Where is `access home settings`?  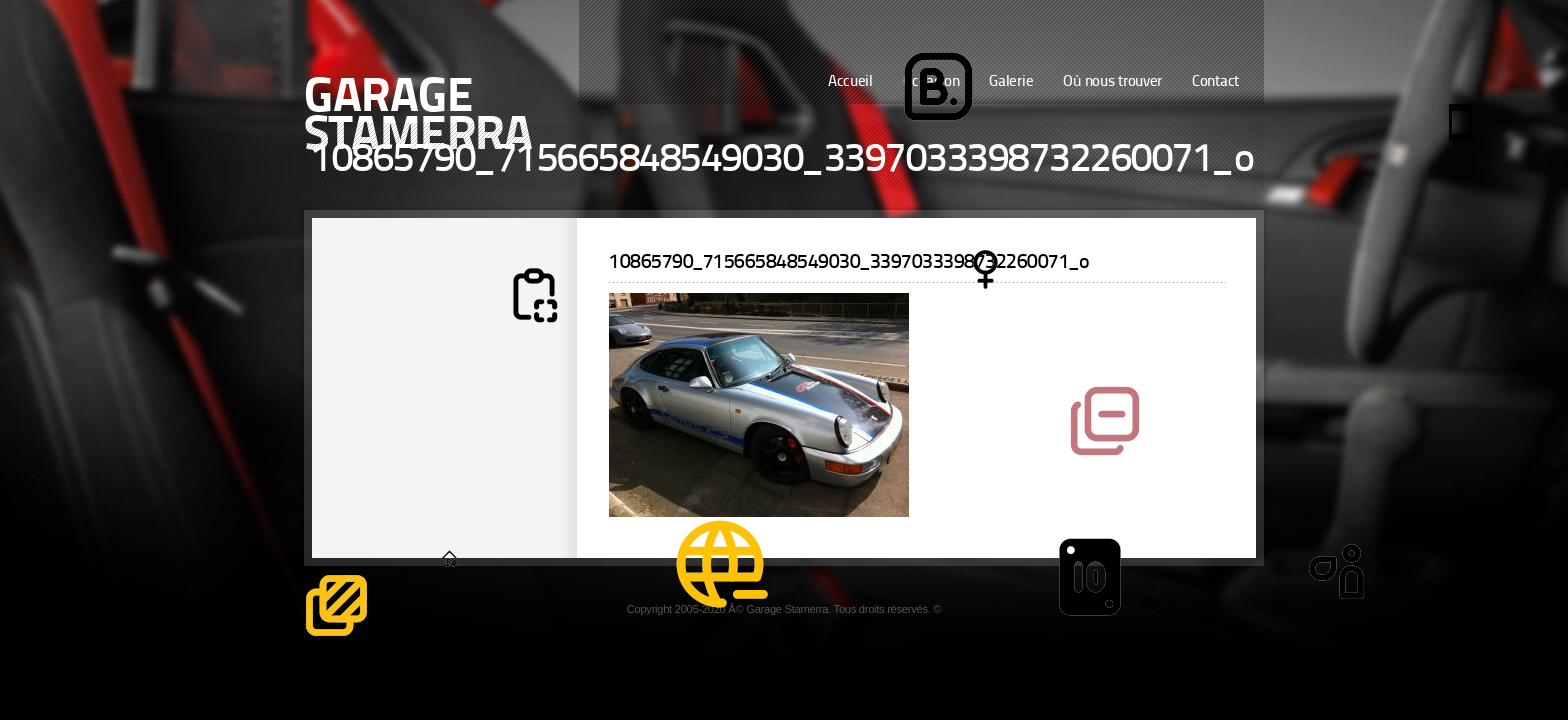 access home settings is located at coordinates (449, 558).